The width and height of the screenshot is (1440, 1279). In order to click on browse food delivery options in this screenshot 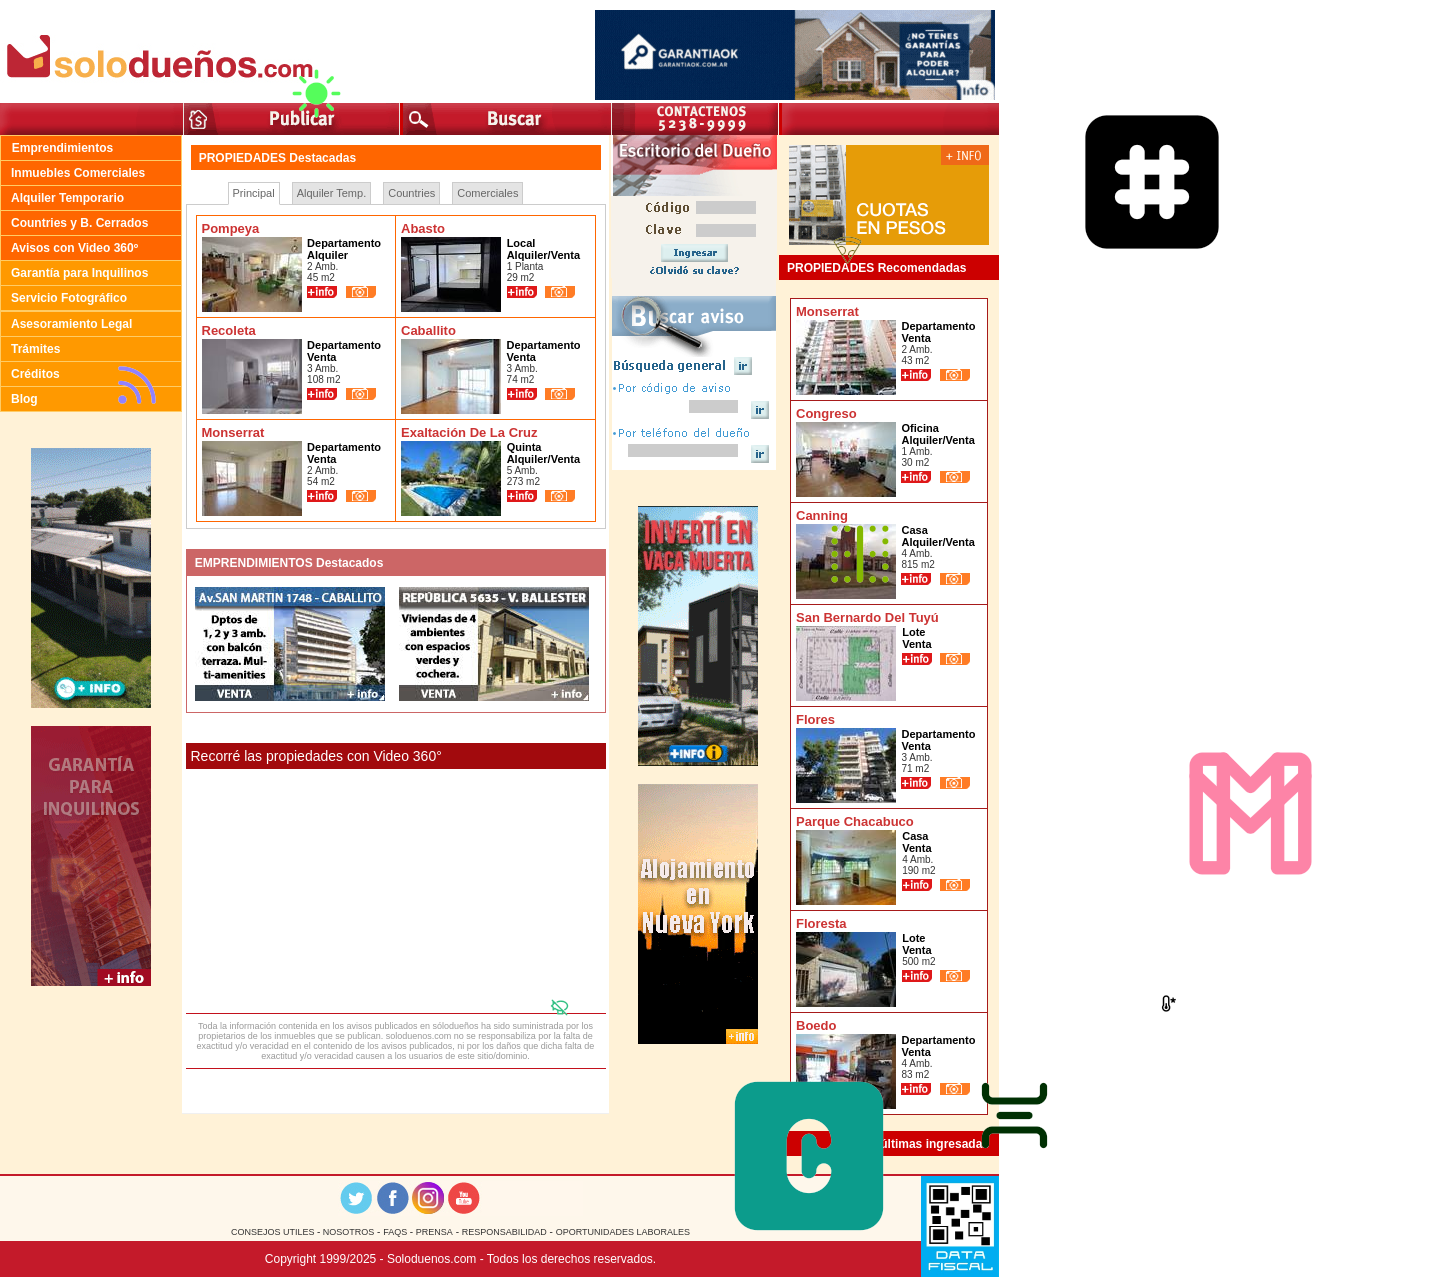, I will do `click(847, 249)`.